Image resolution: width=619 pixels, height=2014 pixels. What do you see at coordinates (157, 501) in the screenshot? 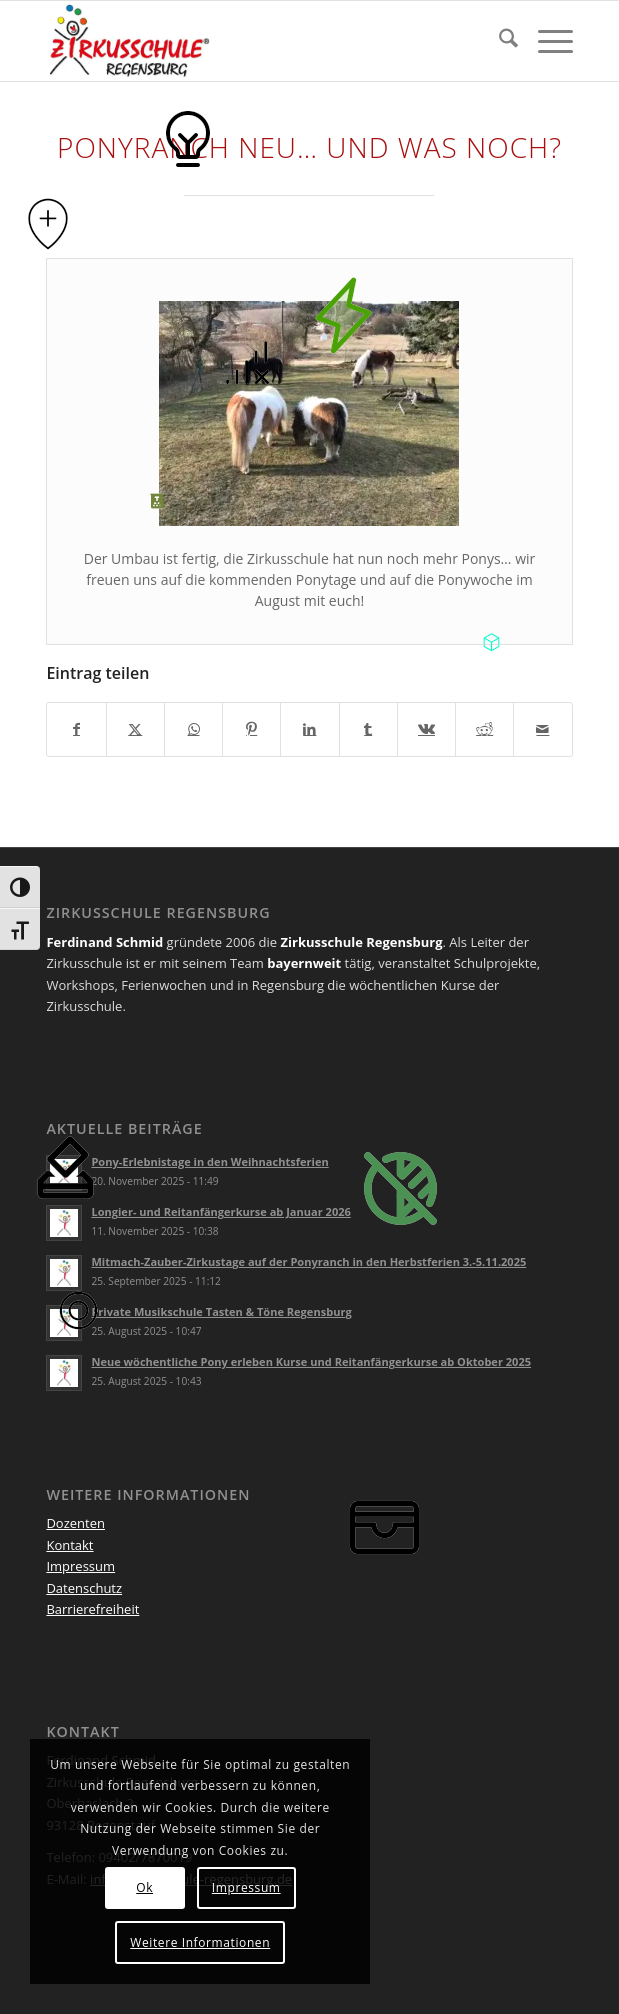
I see `view lab results or data table` at bounding box center [157, 501].